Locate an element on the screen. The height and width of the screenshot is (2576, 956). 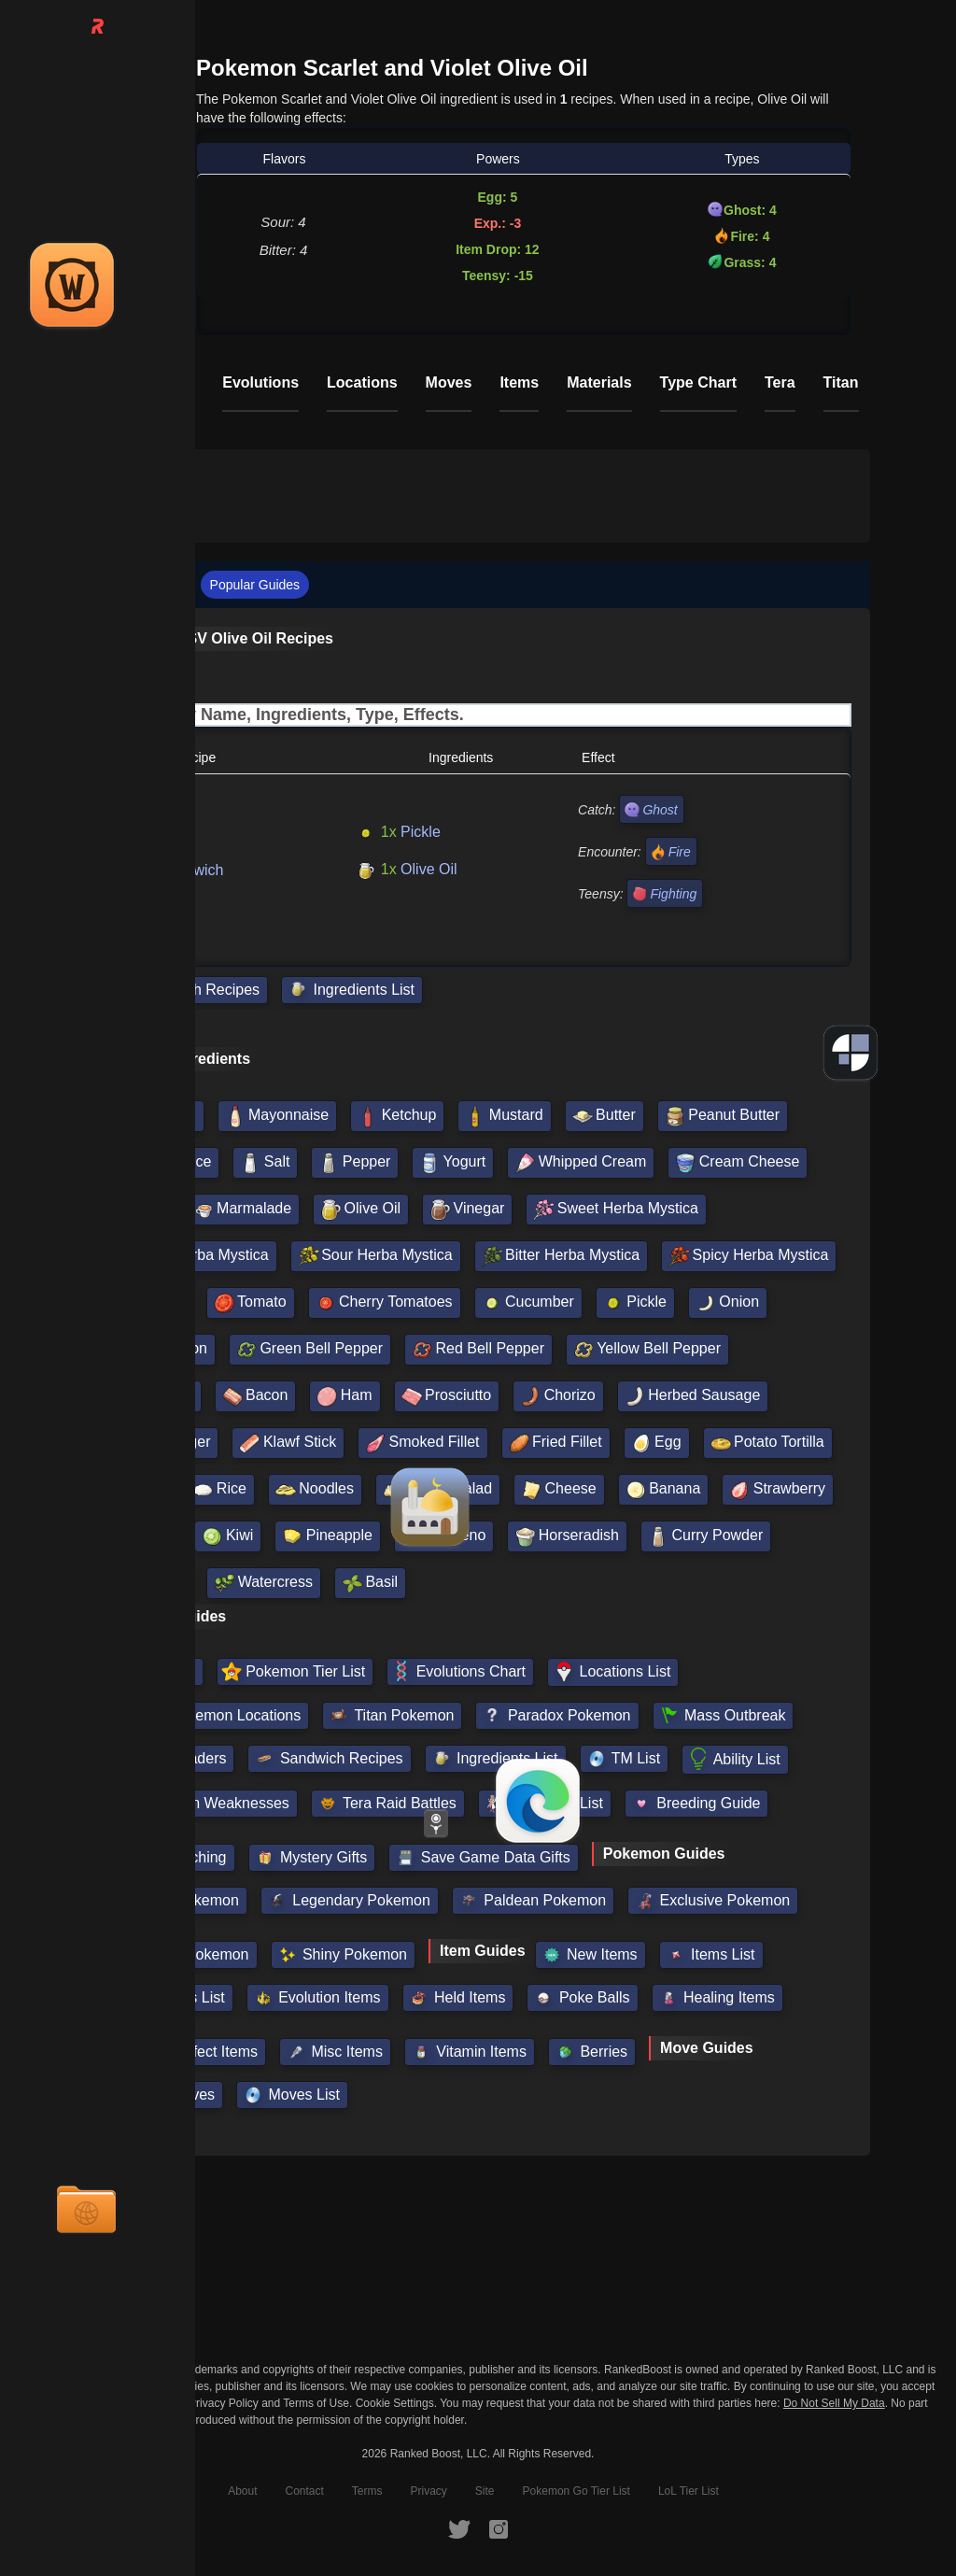
open folder containing html or web files is located at coordinates (86, 2209).